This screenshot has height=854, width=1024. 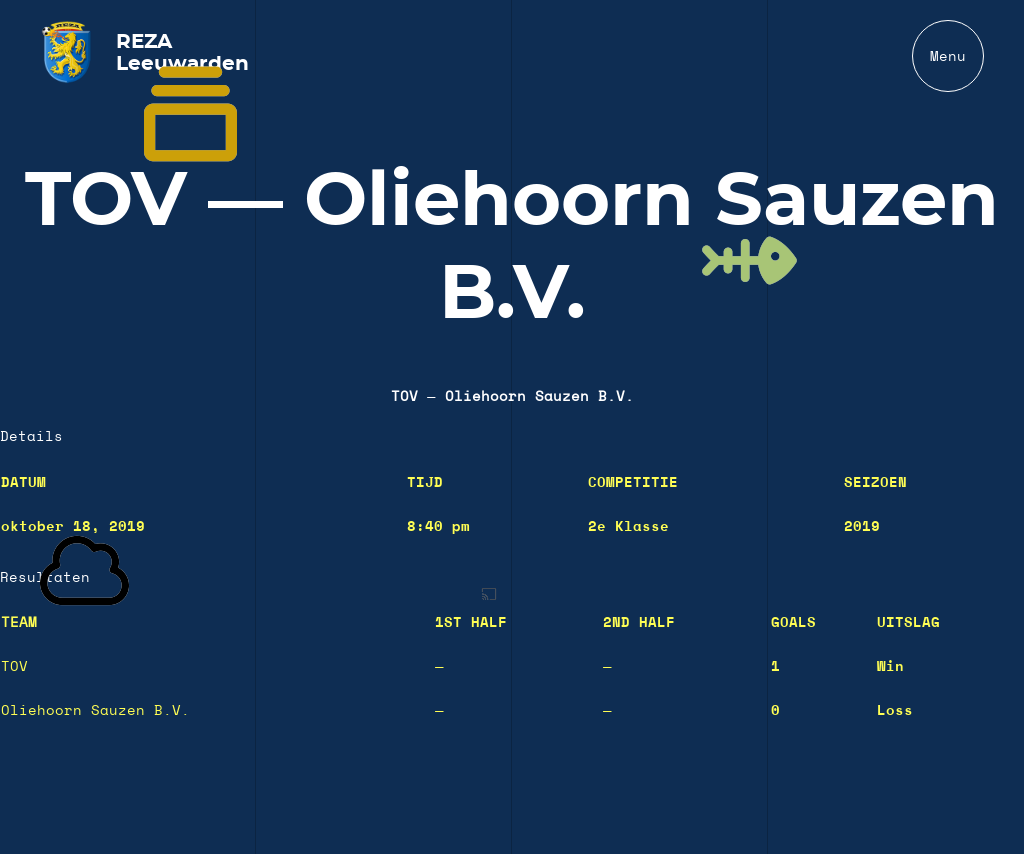 I want to click on access cloud storage, so click(x=84, y=570).